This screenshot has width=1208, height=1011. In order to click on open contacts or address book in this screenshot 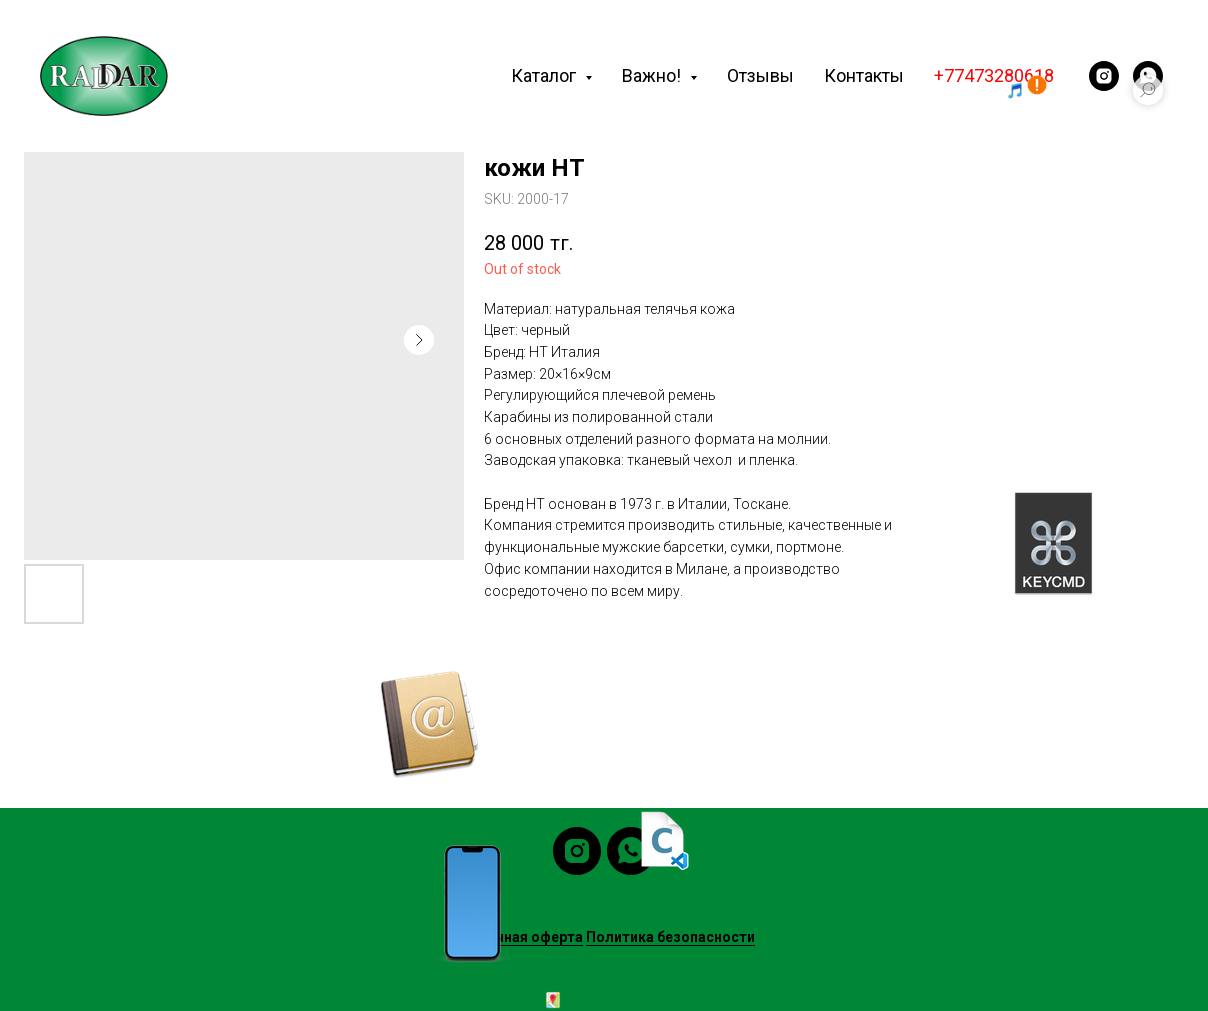, I will do `click(429, 724)`.